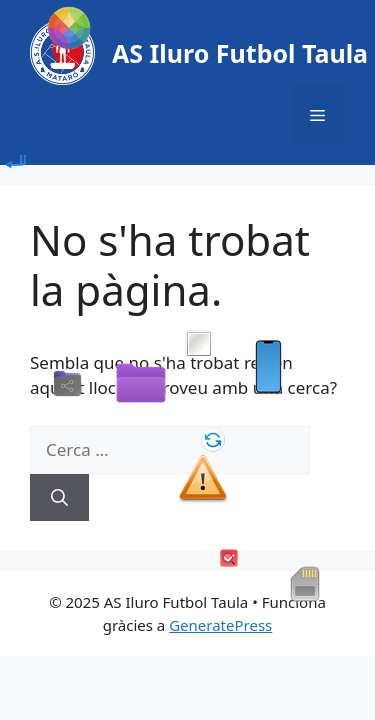  Describe the element at coordinates (213, 440) in the screenshot. I see `indicates sync or refresh in progress` at that location.